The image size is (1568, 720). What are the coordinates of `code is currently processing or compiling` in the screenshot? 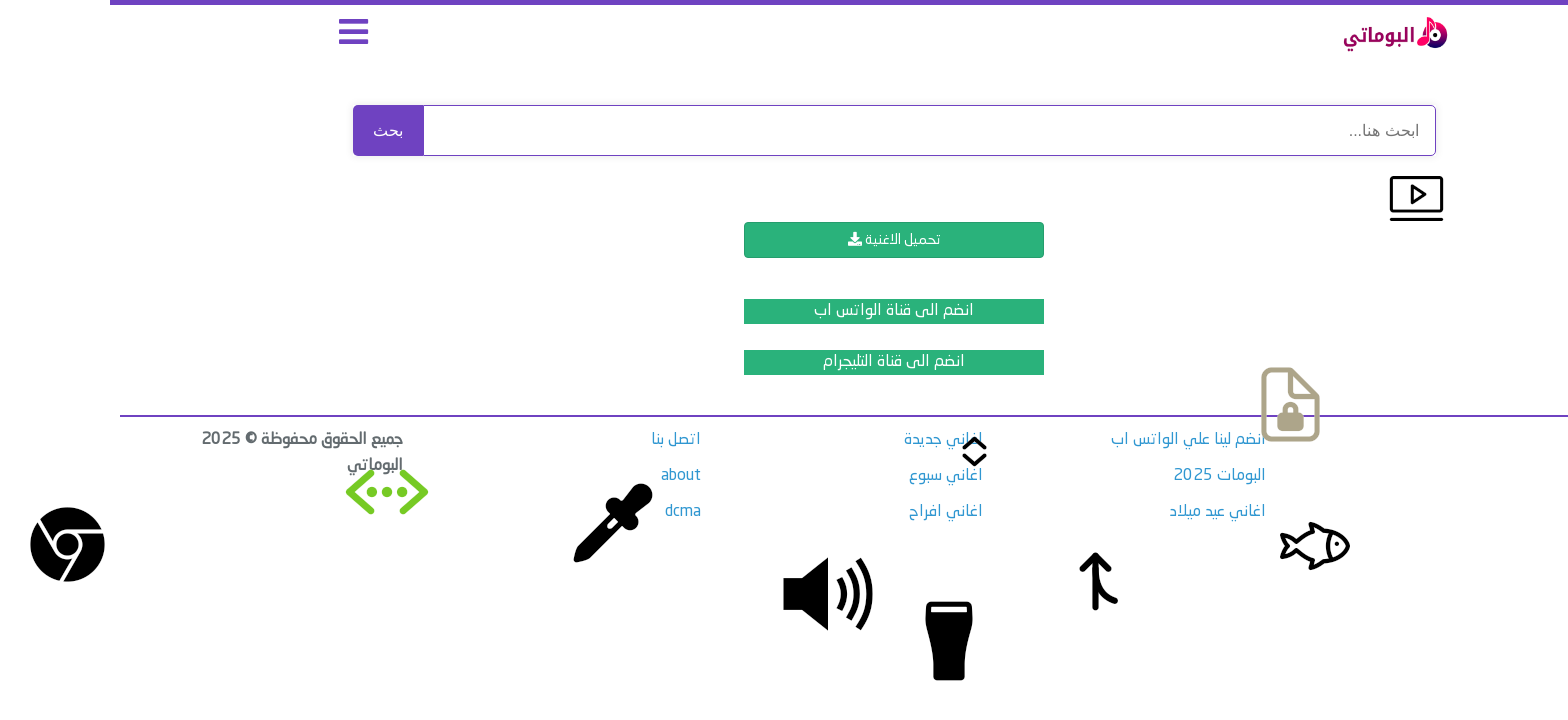 It's located at (387, 492).